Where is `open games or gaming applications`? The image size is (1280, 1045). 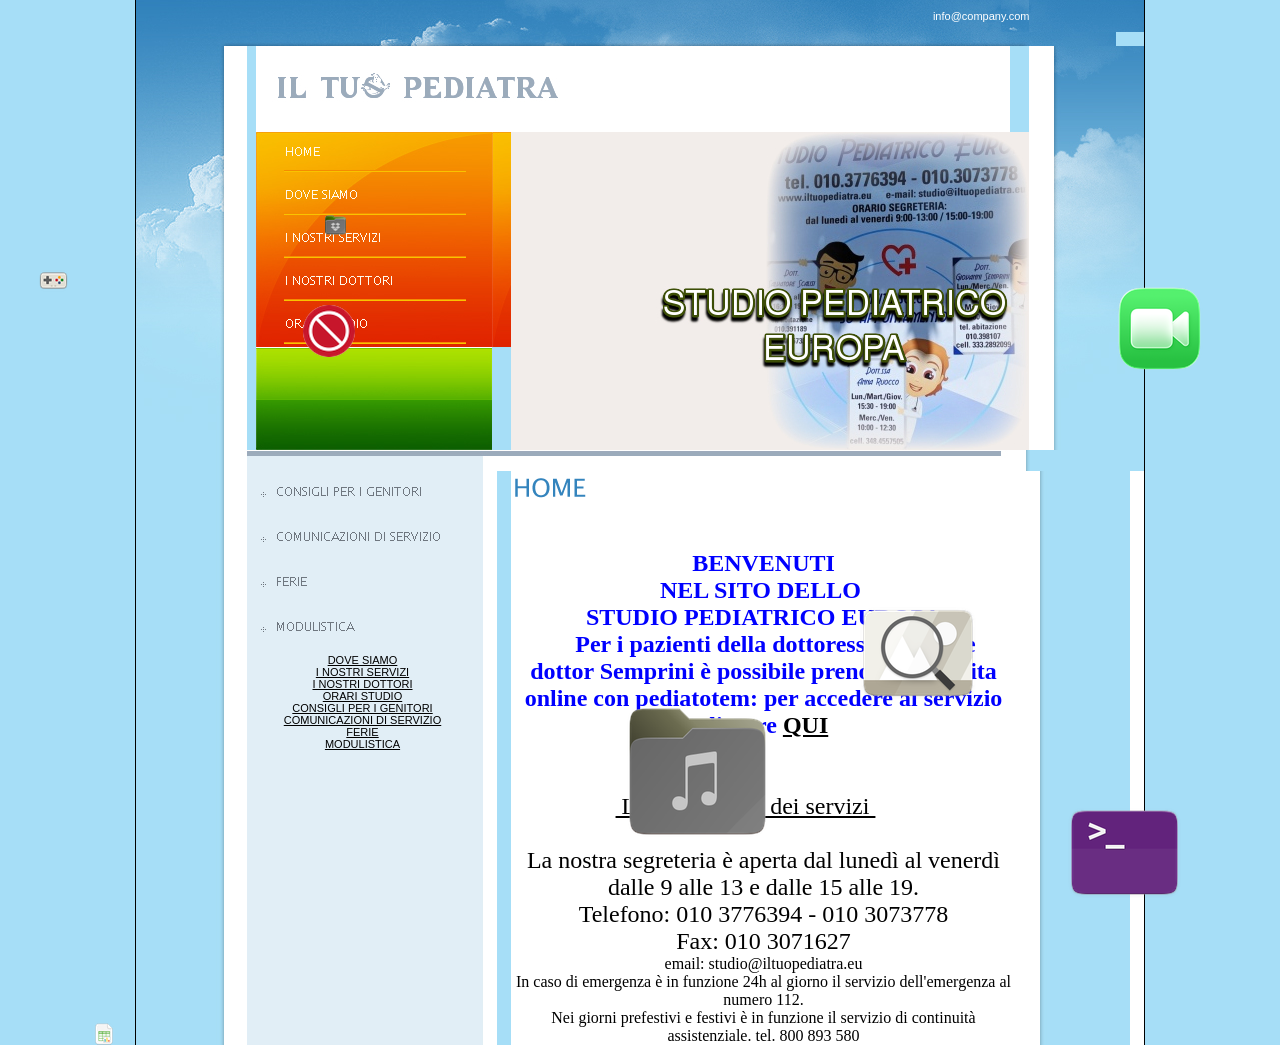
open games or gaming applications is located at coordinates (53, 280).